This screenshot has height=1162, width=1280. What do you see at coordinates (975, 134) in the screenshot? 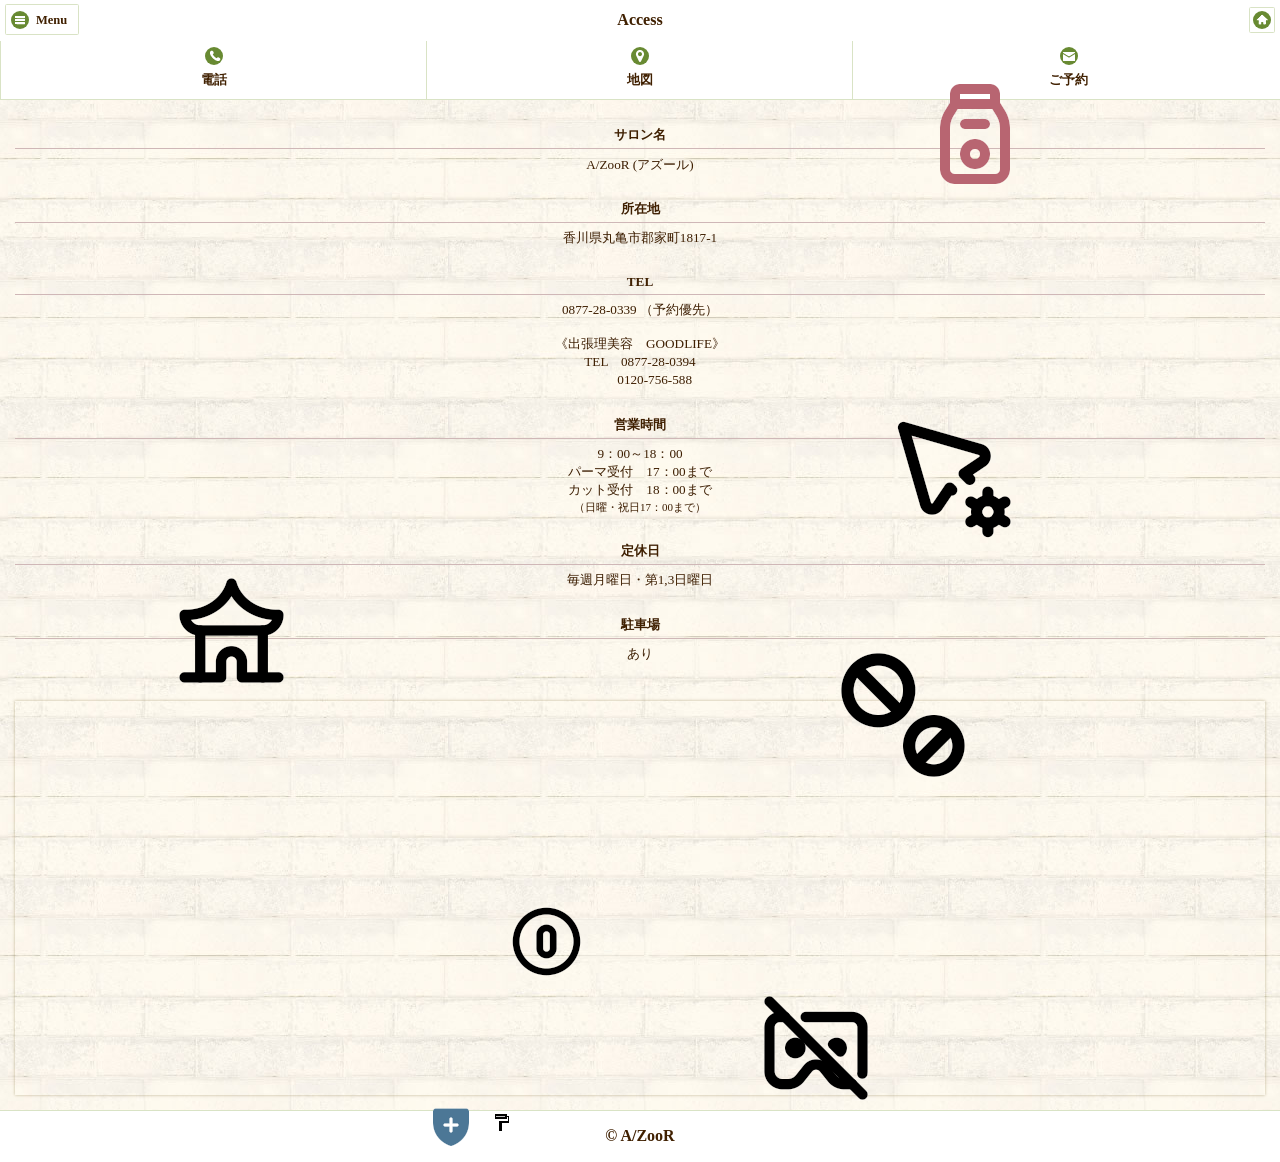
I see `view dairy or milk products` at bounding box center [975, 134].